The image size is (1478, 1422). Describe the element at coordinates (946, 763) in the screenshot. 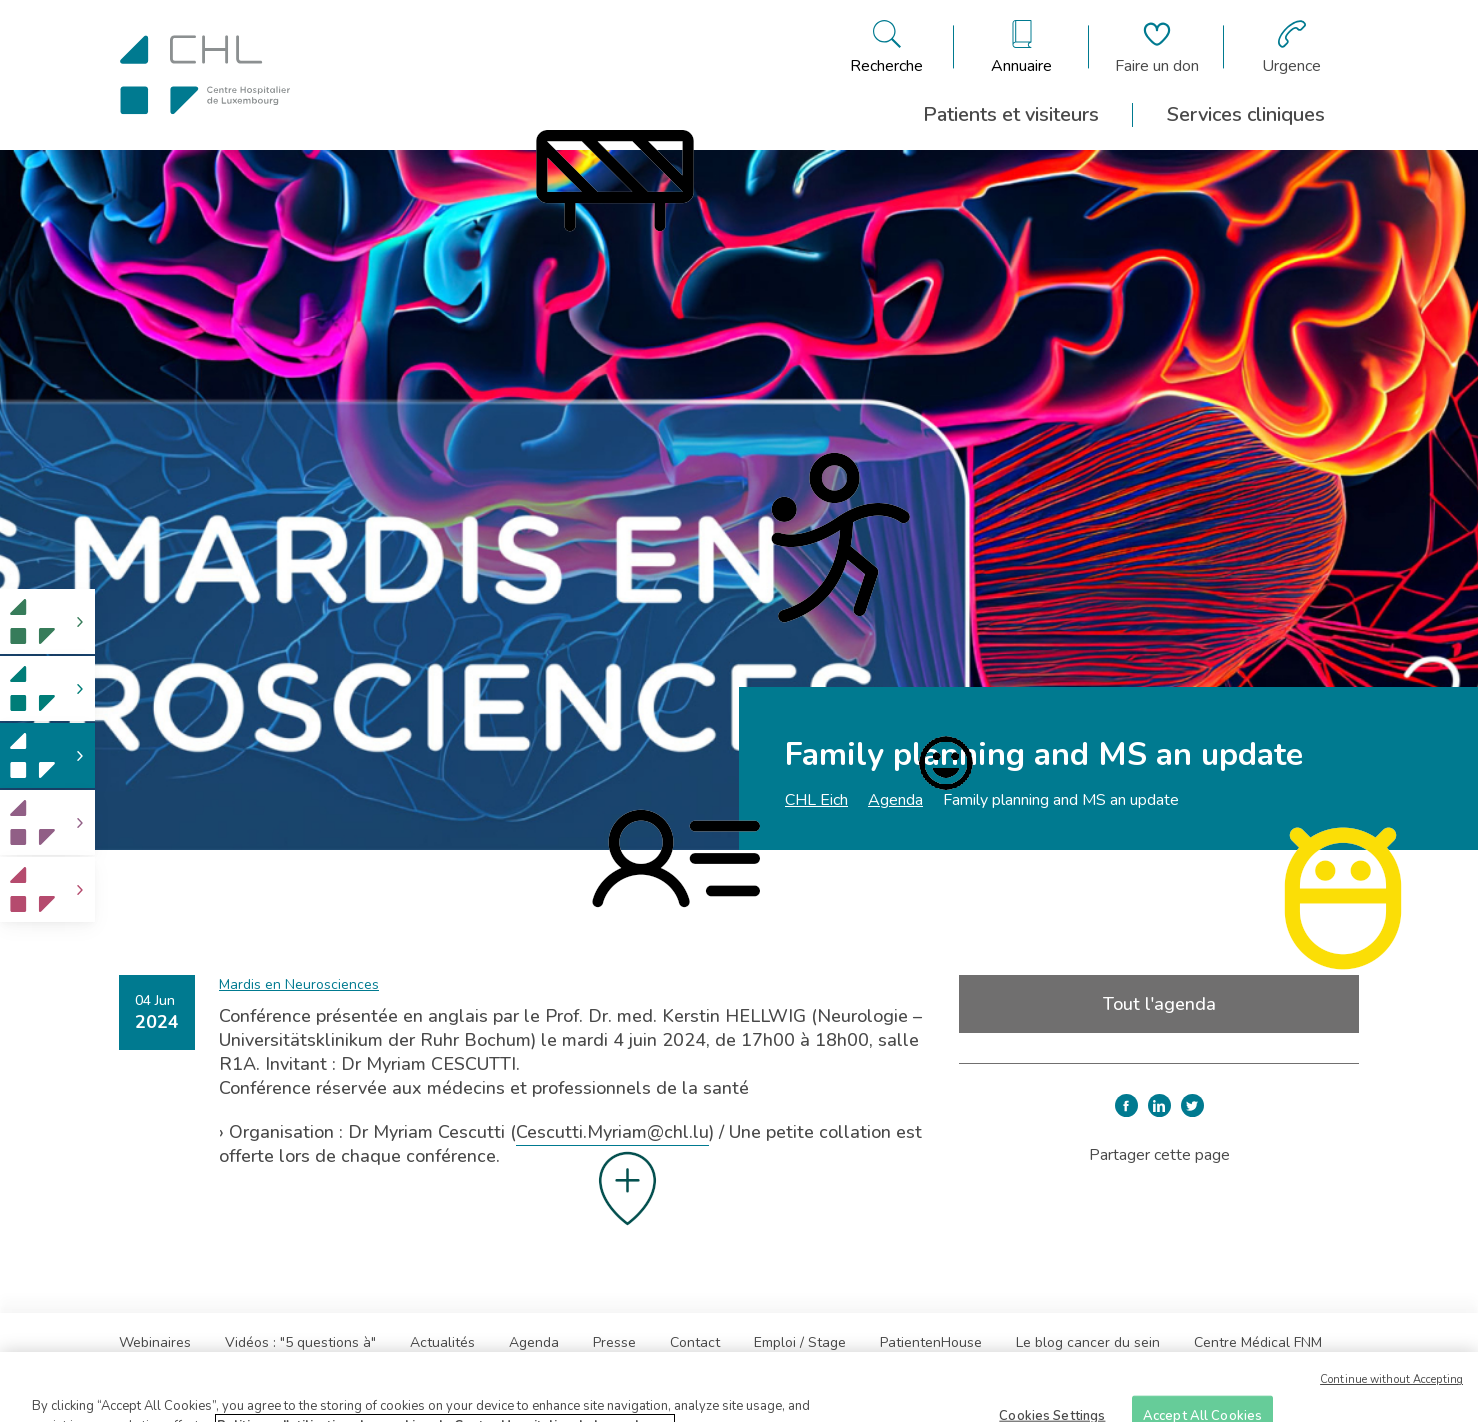

I see `set your mood or status` at that location.